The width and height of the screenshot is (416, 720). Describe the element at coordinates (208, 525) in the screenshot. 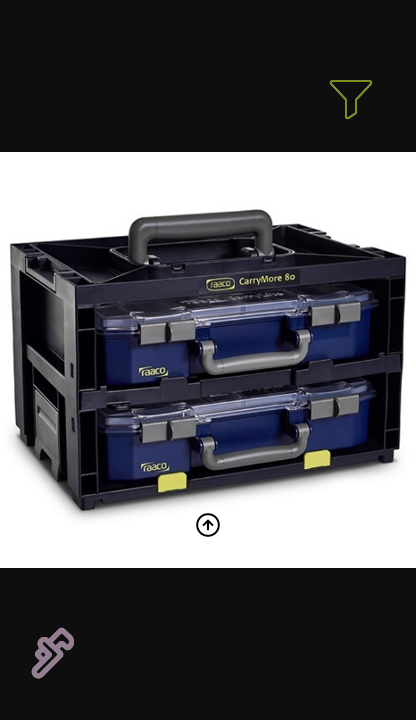

I see `scroll to top of page` at that location.